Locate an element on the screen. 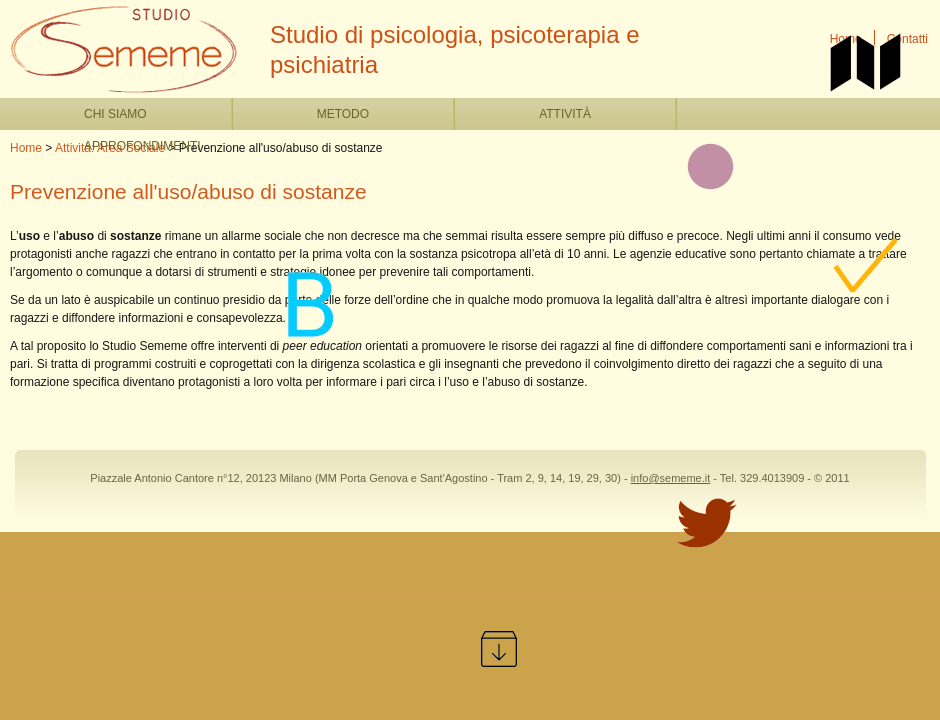 The width and height of the screenshot is (940, 720). open map view is located at coordinates (865, 62).